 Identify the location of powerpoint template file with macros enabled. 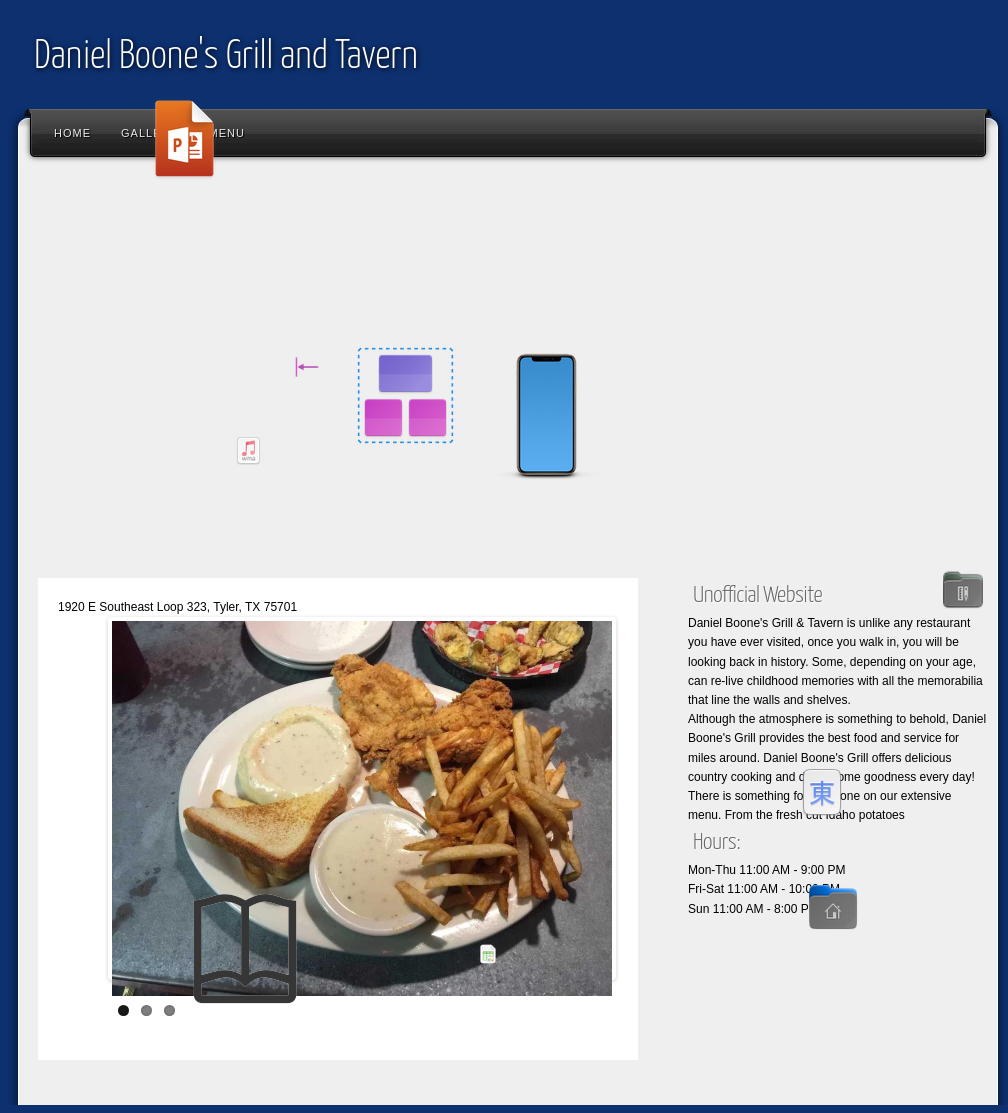
(184, 138).